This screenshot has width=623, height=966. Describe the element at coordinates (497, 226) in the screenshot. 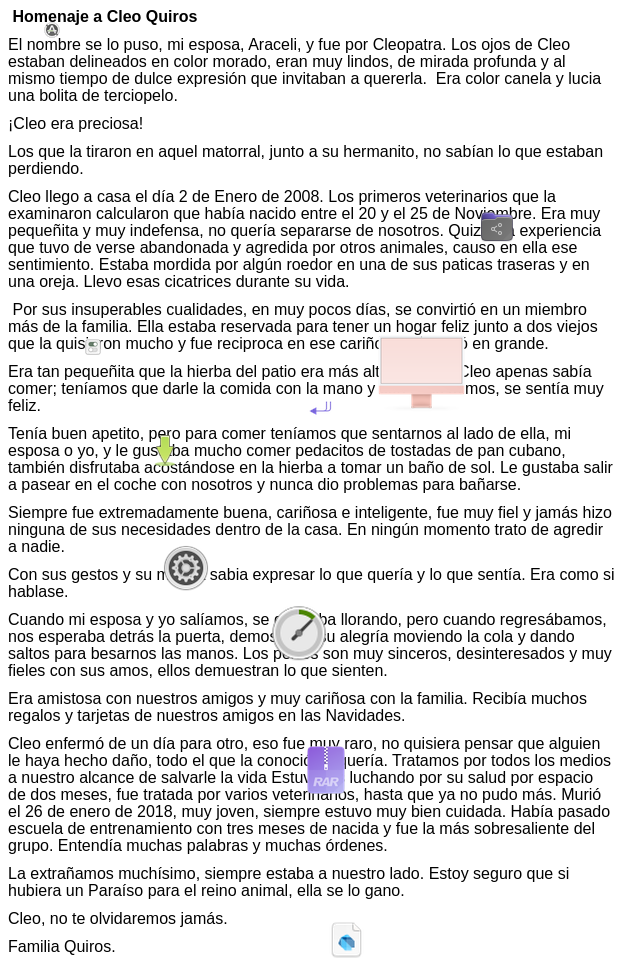

I see `open your public shared folder` at that location.